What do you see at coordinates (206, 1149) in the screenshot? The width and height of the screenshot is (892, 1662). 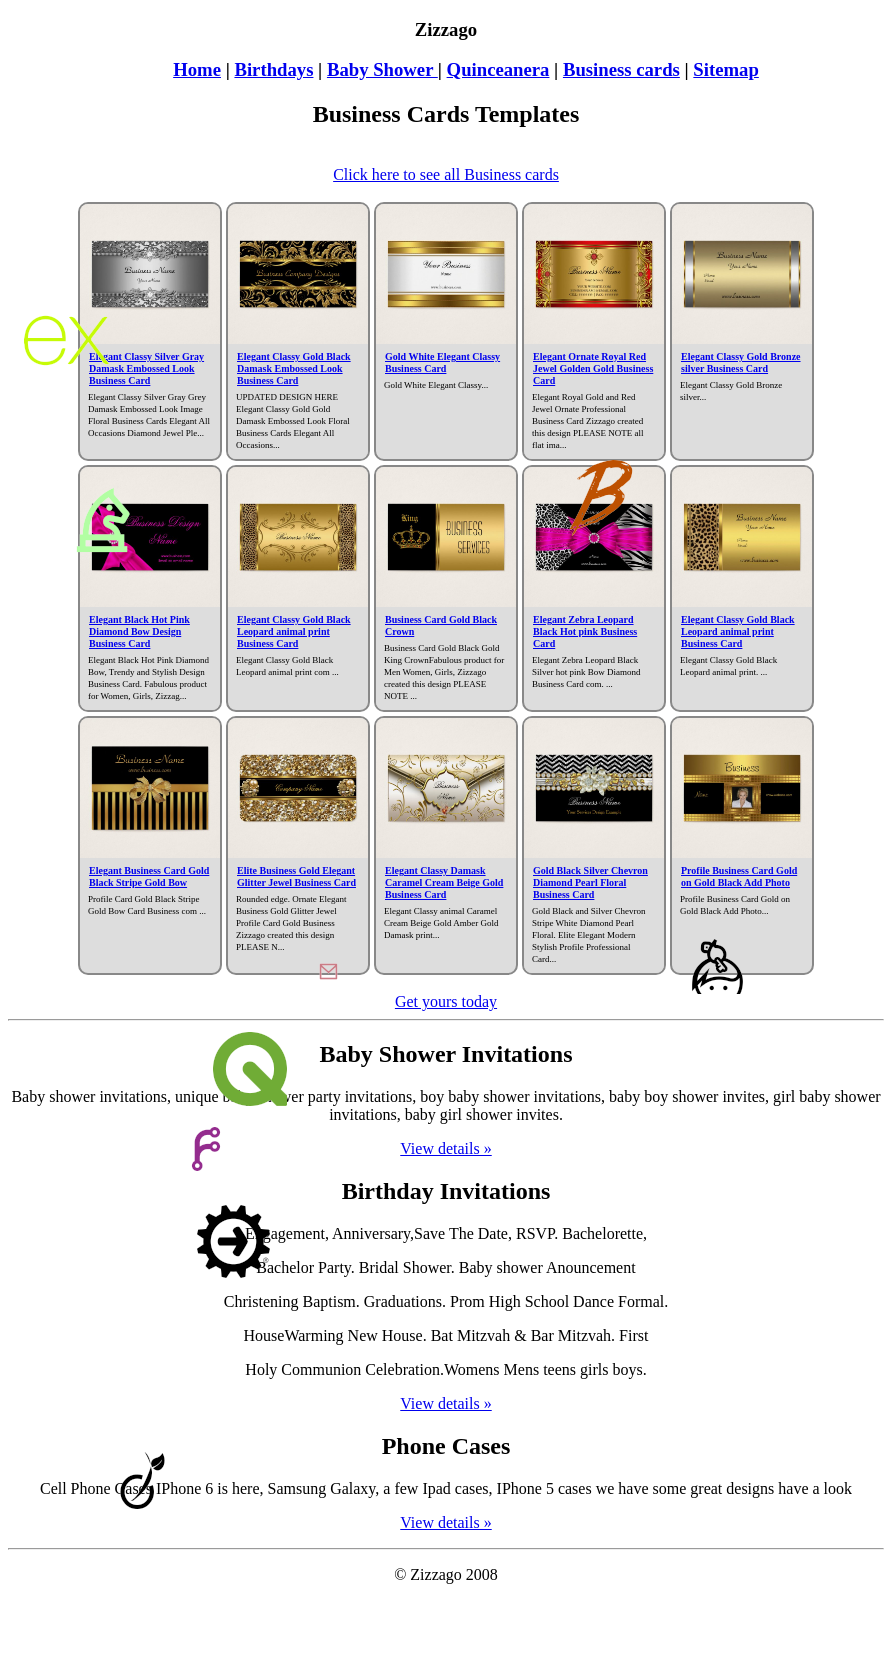 I see `open forgejo git repository` at bounding box center [206, 1149].